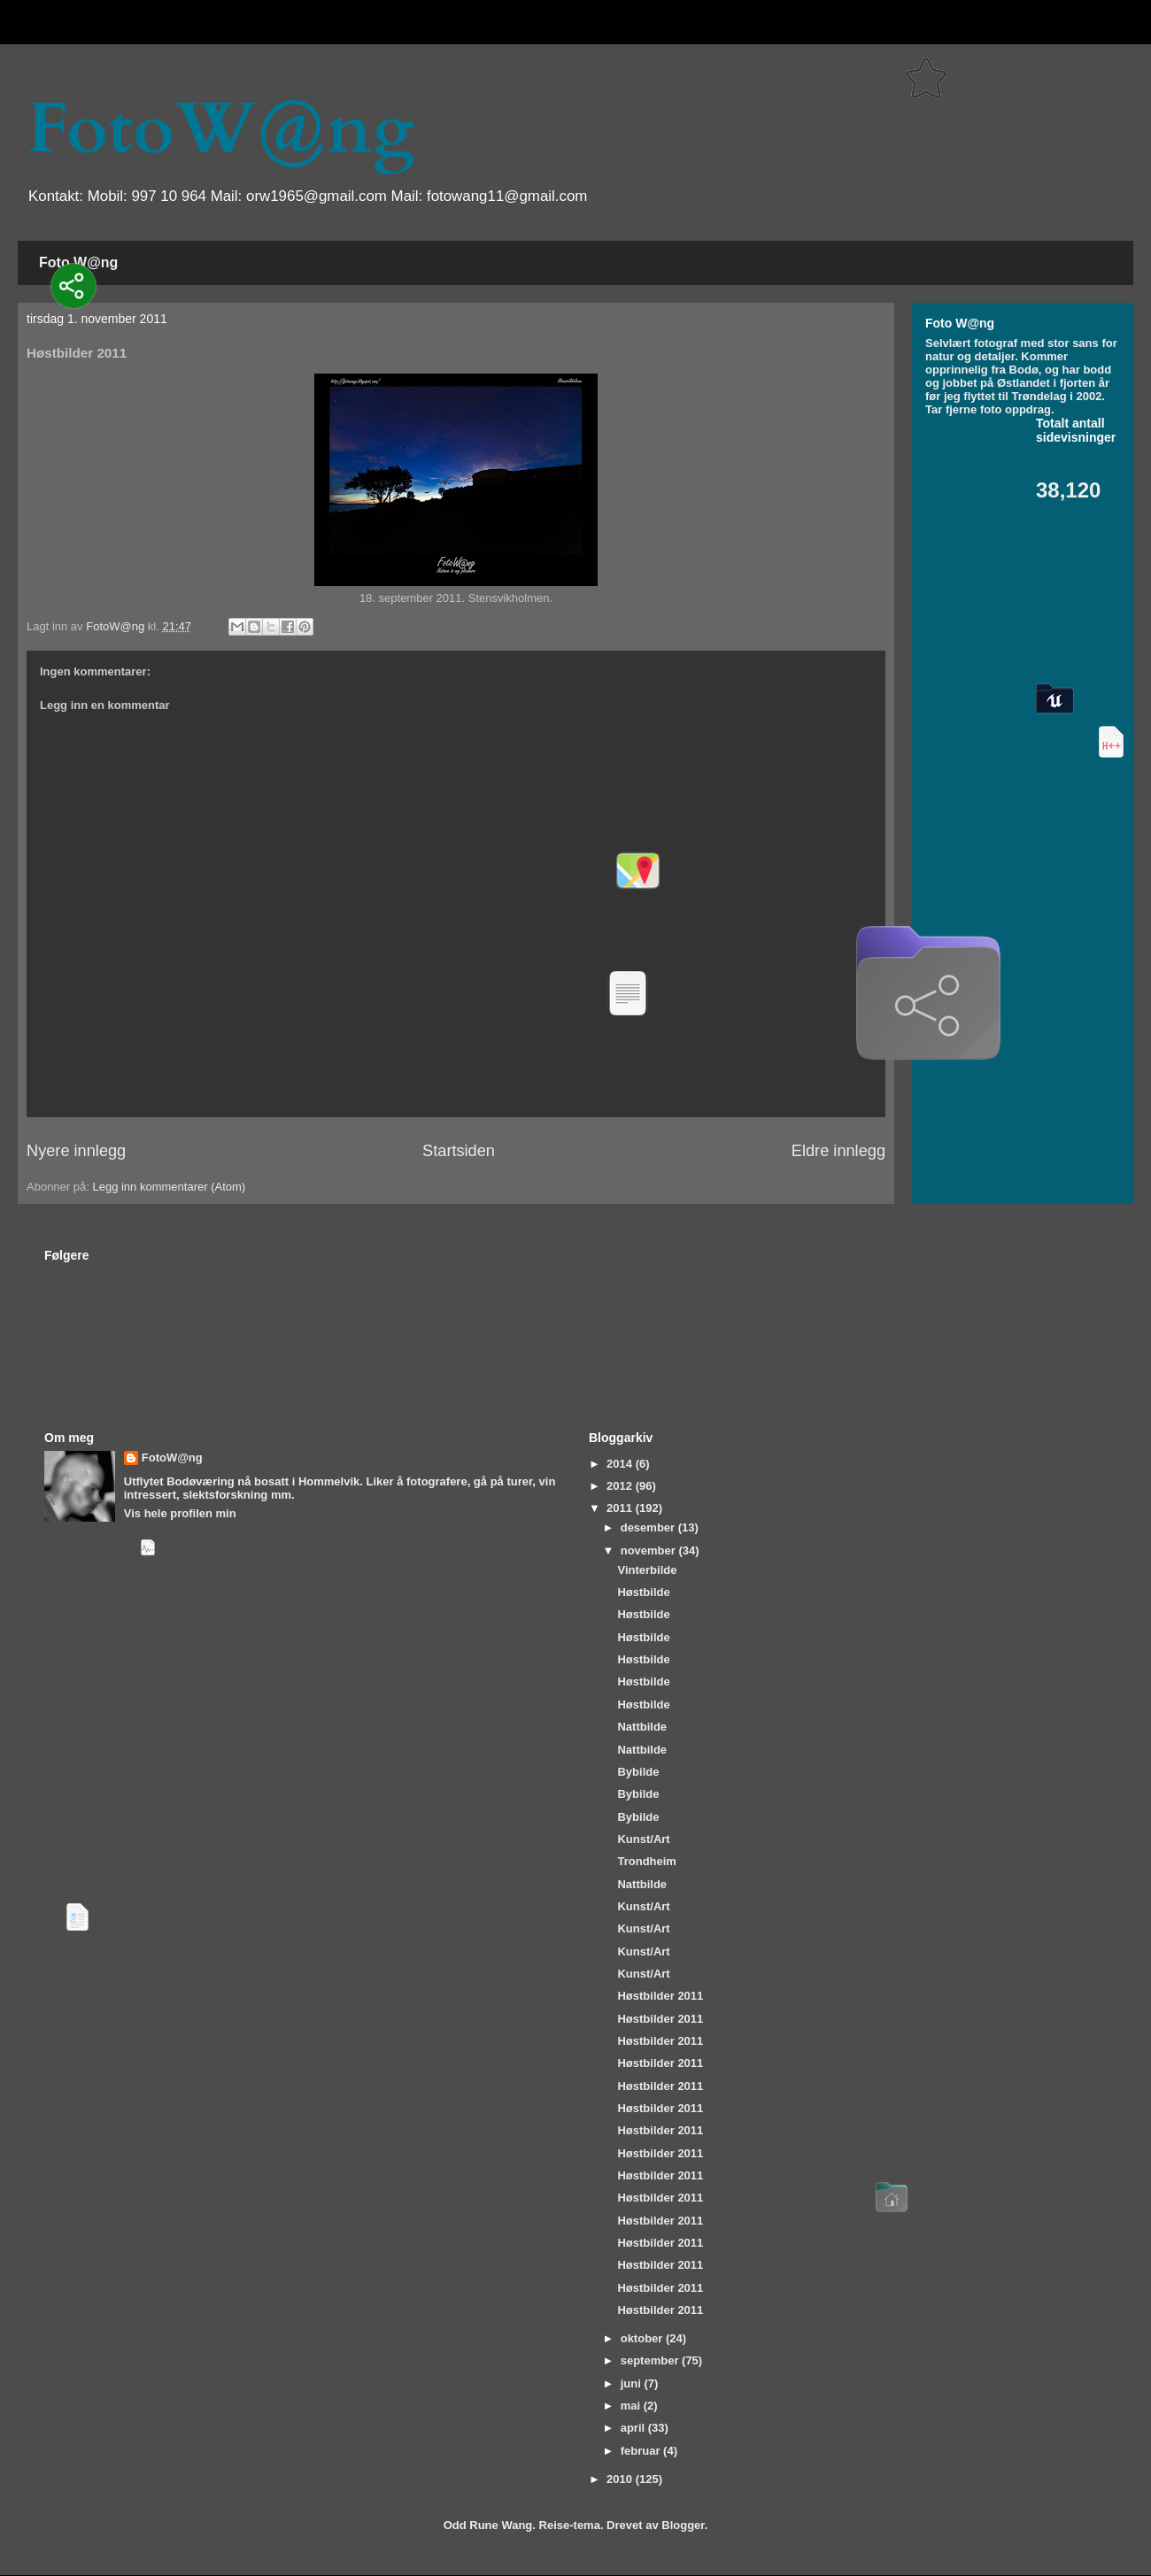 Image resolution: width=1151 pixels, height=2576 pixels. Describe the element at coordinates (73, 286) in the screenshot. I see `indicates a shared file or folder` at that location.